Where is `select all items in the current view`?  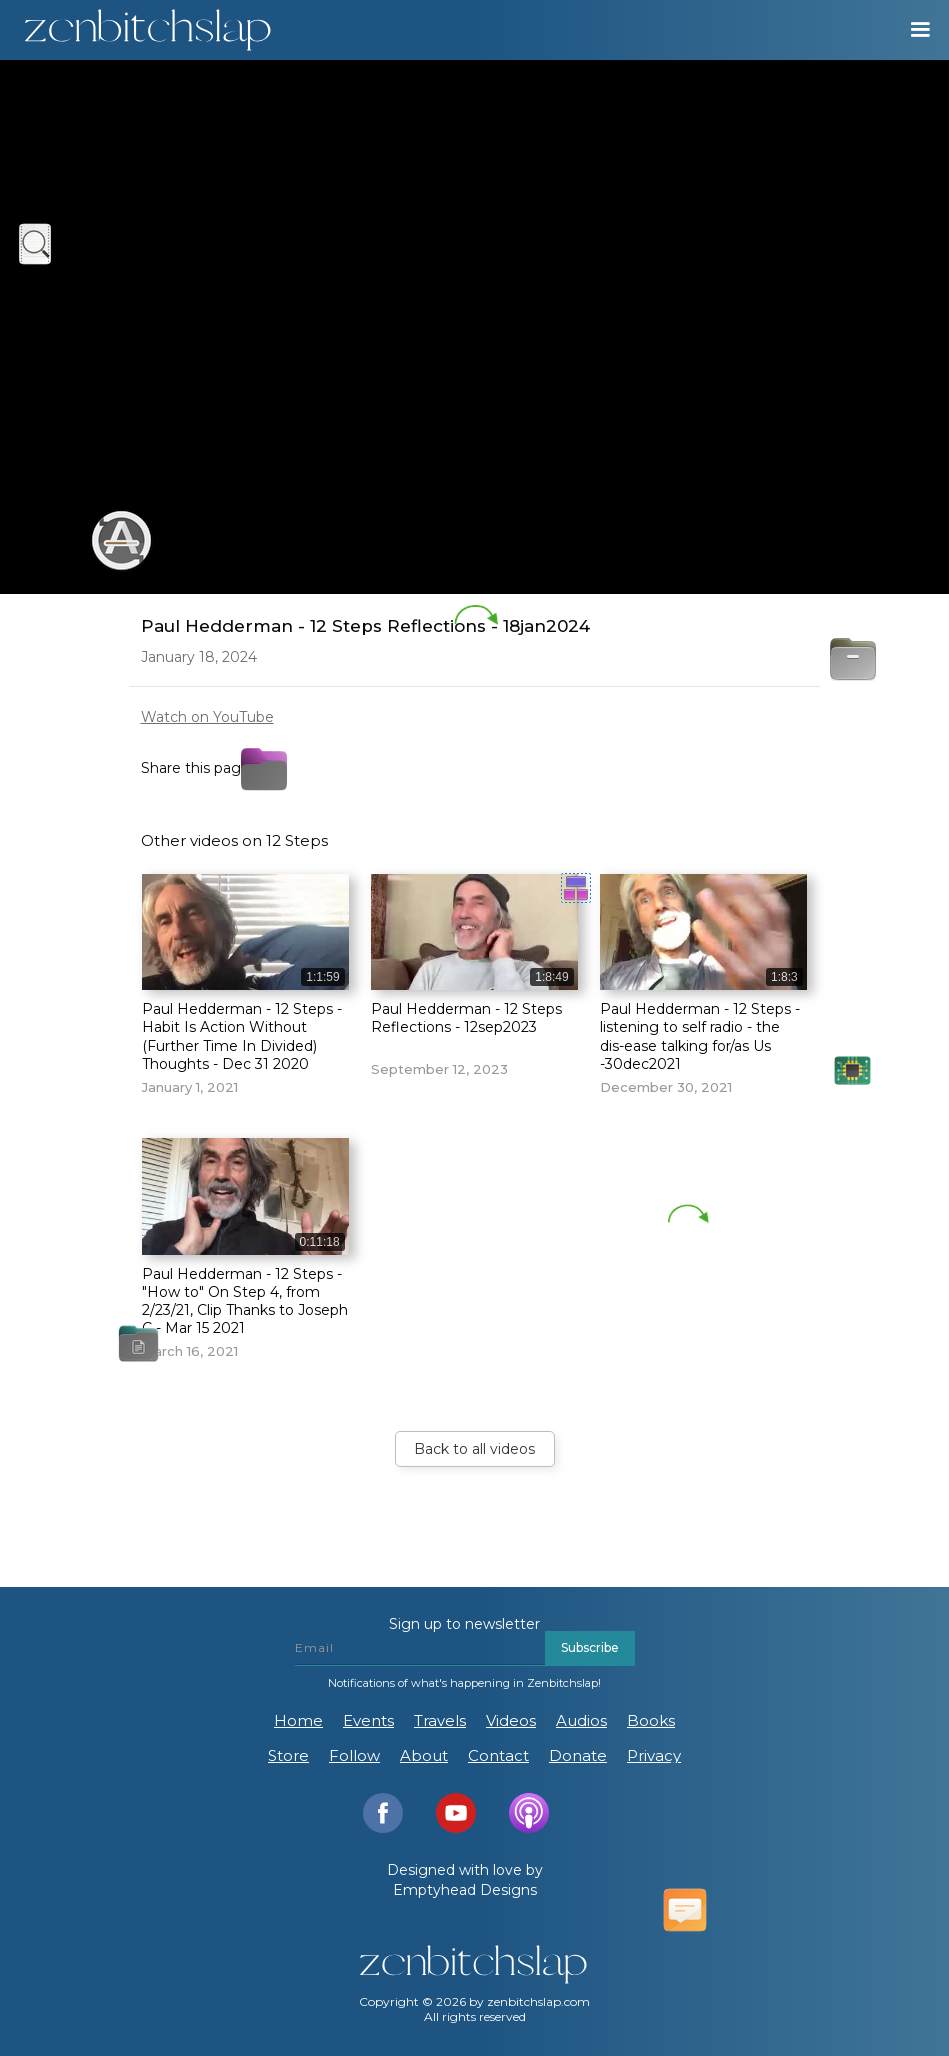 select all items in the current view is located at coordinates (576, 888).